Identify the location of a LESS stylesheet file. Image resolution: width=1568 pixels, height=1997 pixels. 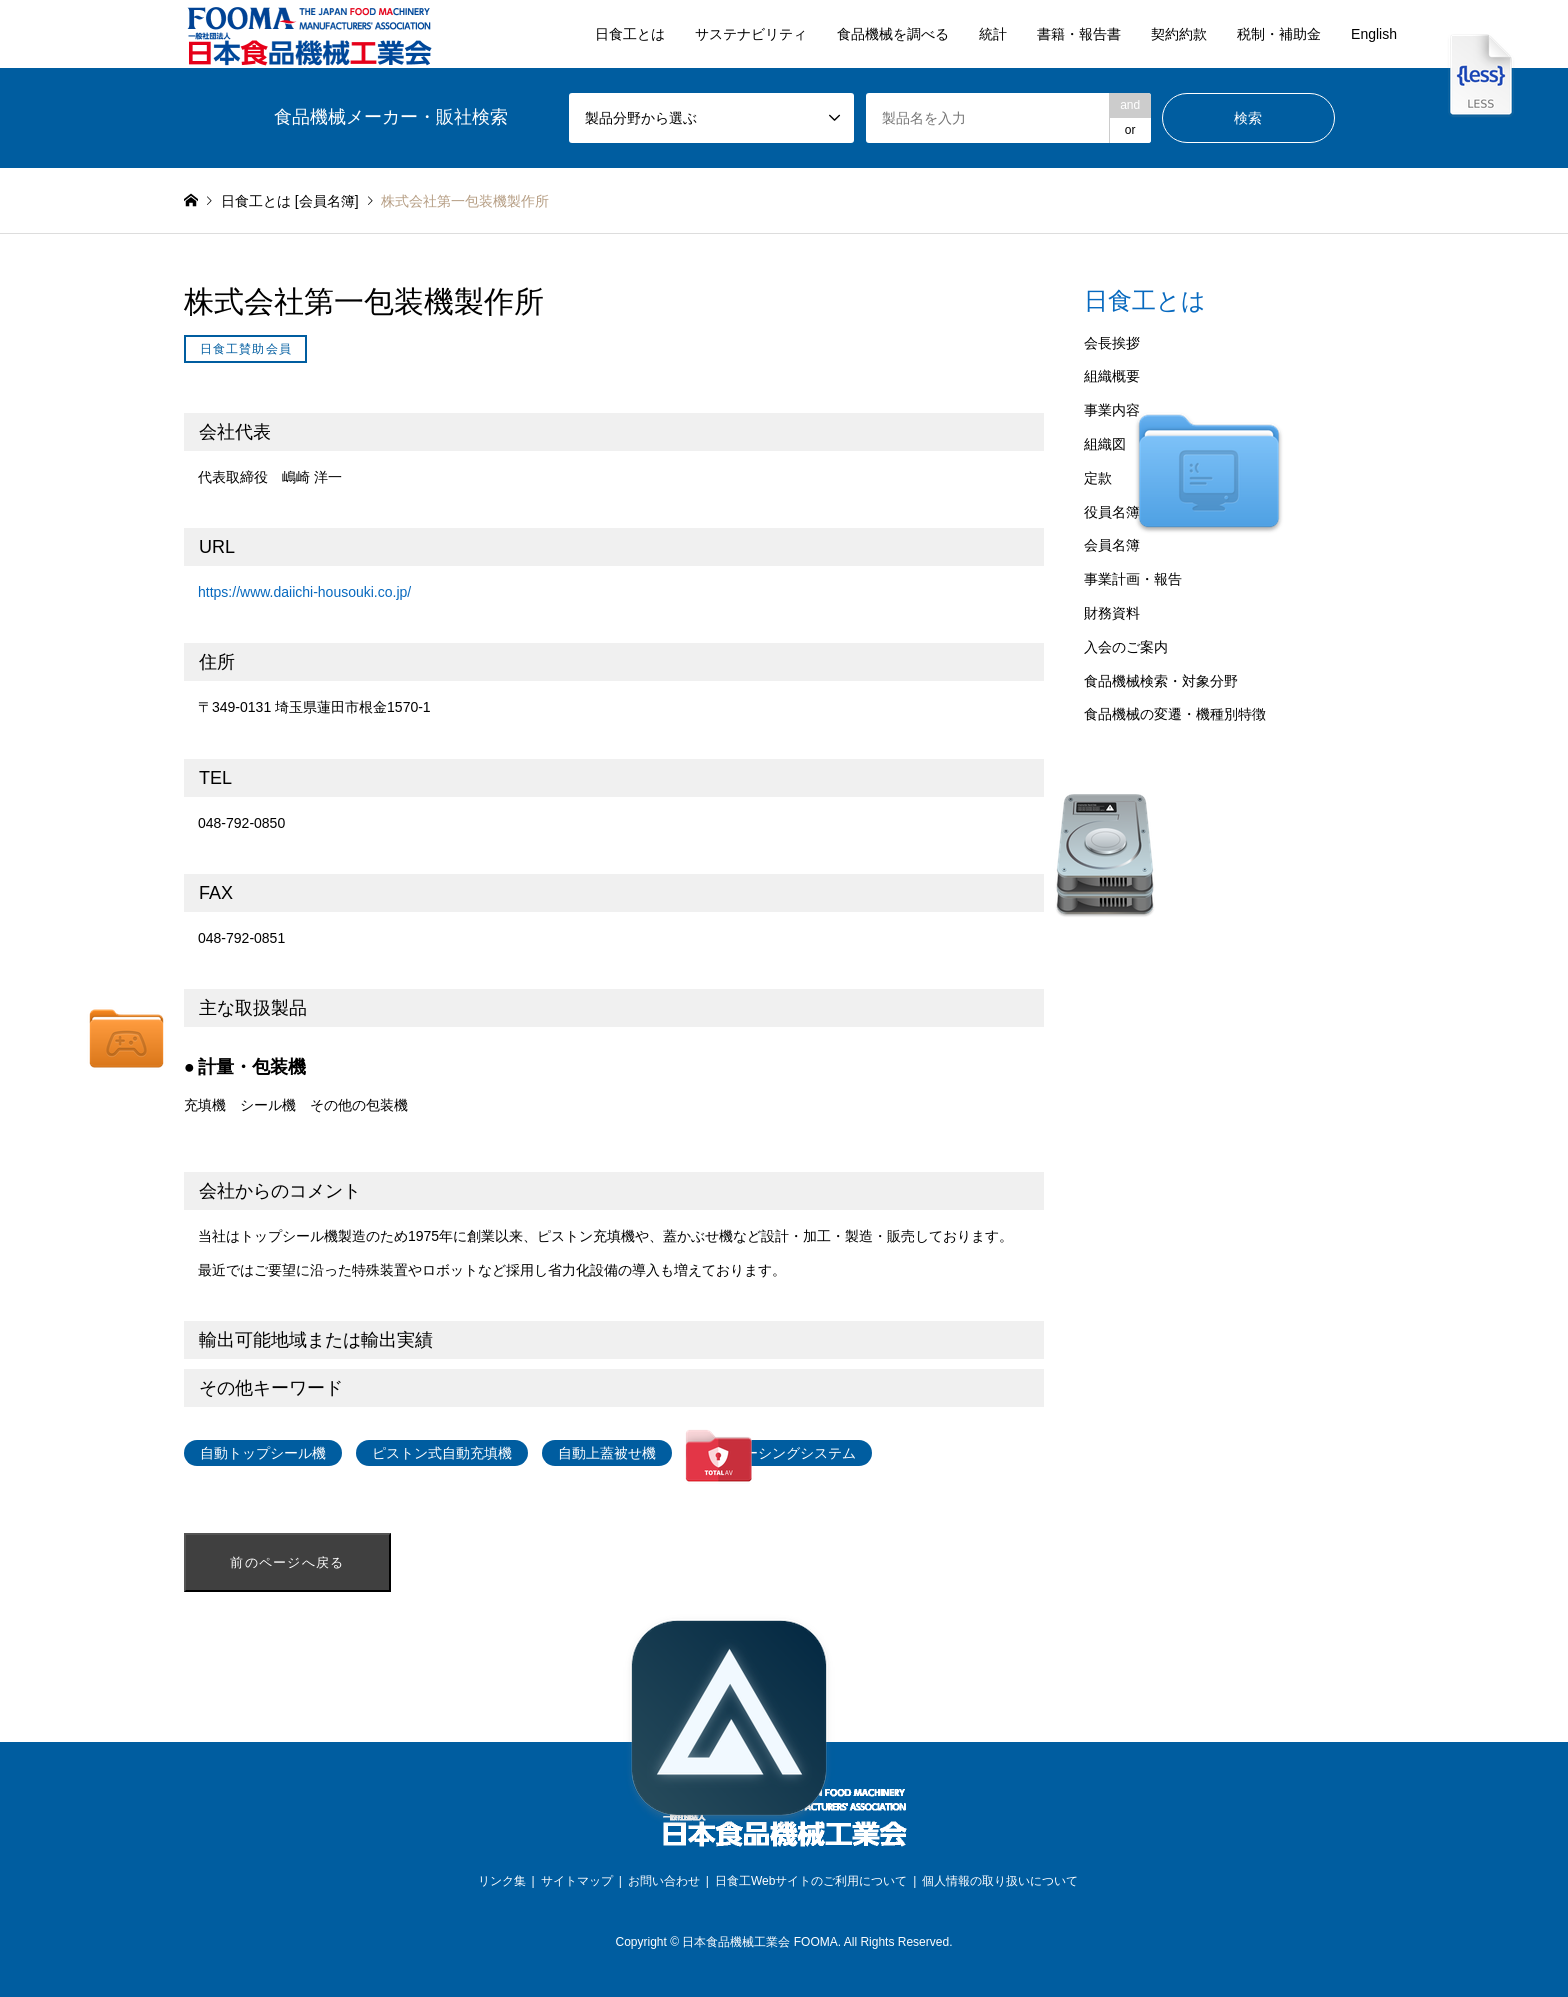
(1481, 76).